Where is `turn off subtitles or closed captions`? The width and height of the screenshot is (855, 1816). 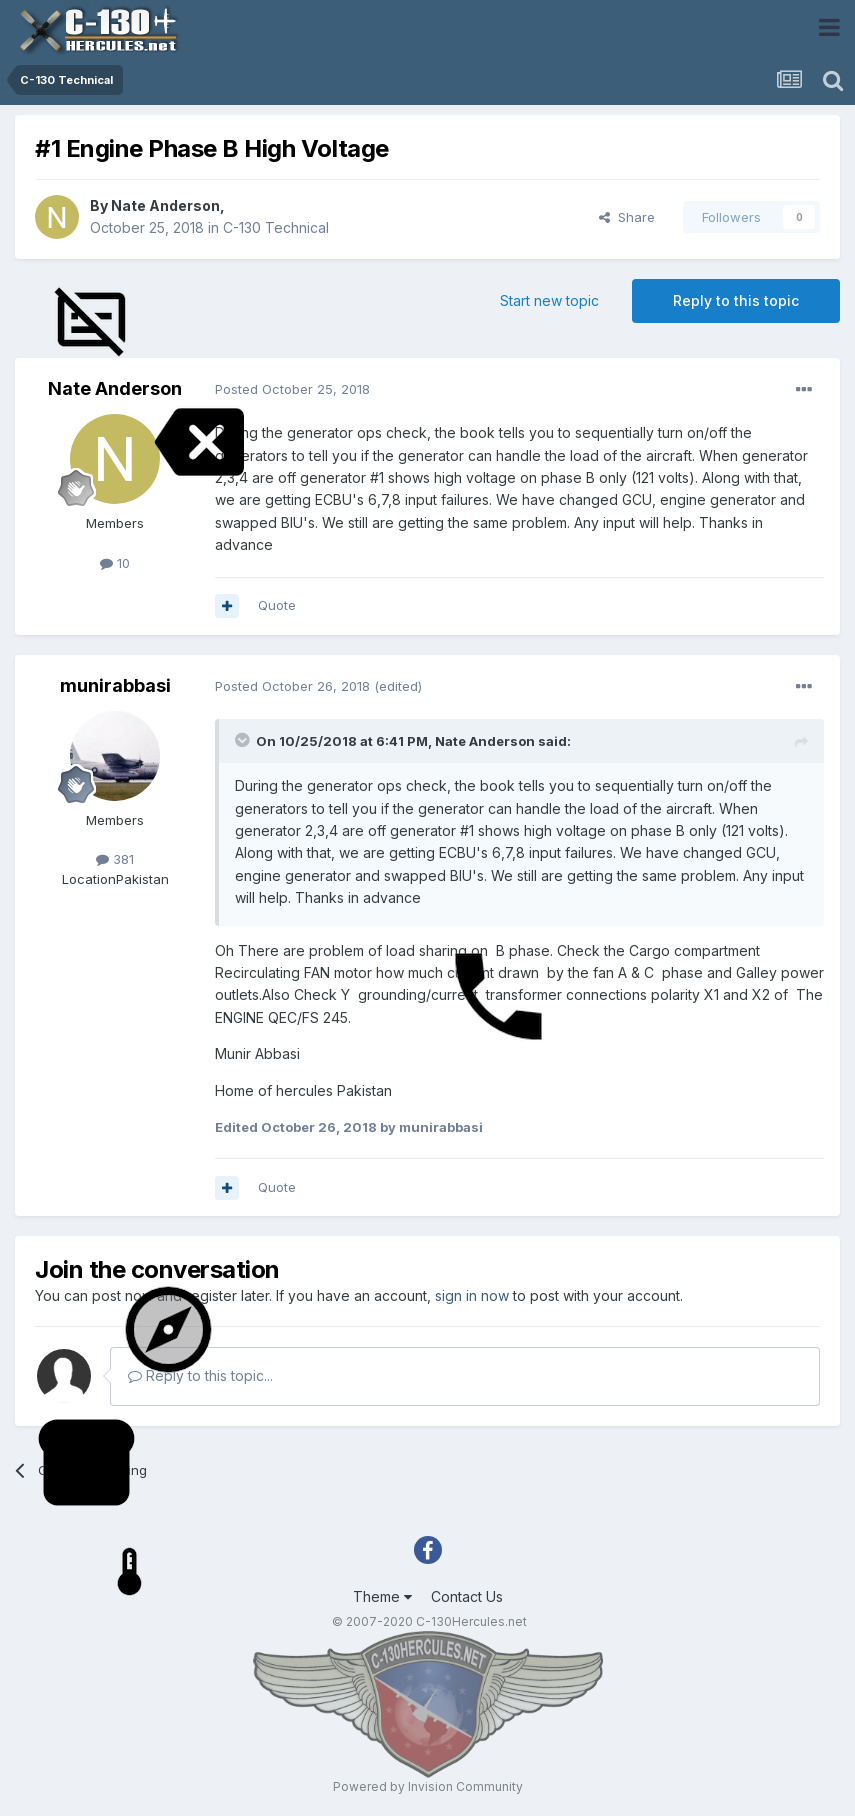
turn off subtitles or closed captions is located at coordinates (91, 319).